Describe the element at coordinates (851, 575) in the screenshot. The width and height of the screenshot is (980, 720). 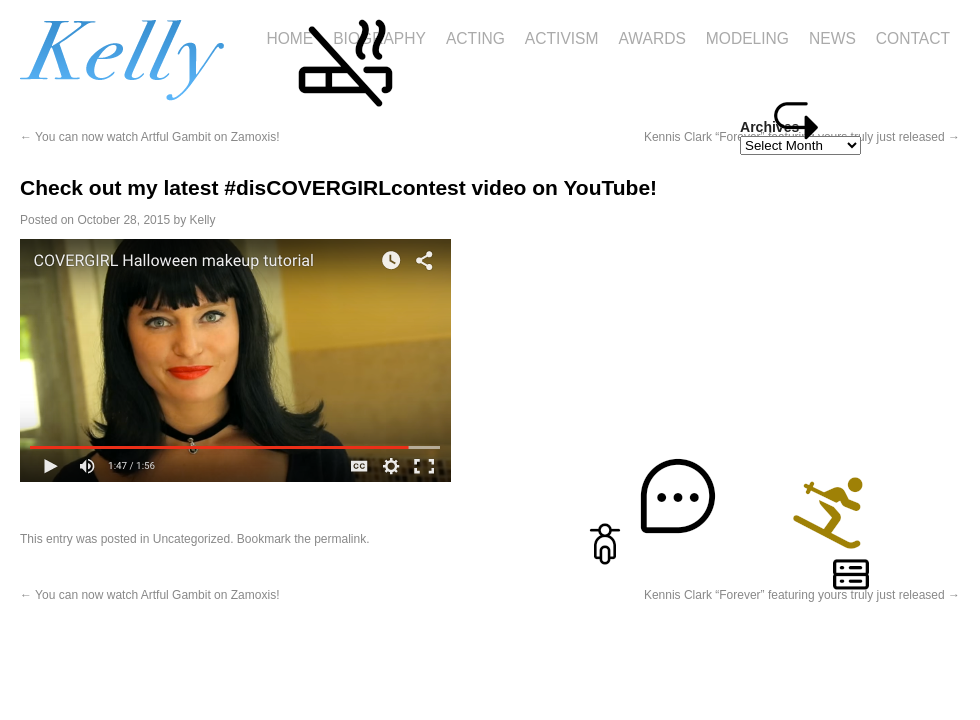
I see `access server settings or configuration` at that location.